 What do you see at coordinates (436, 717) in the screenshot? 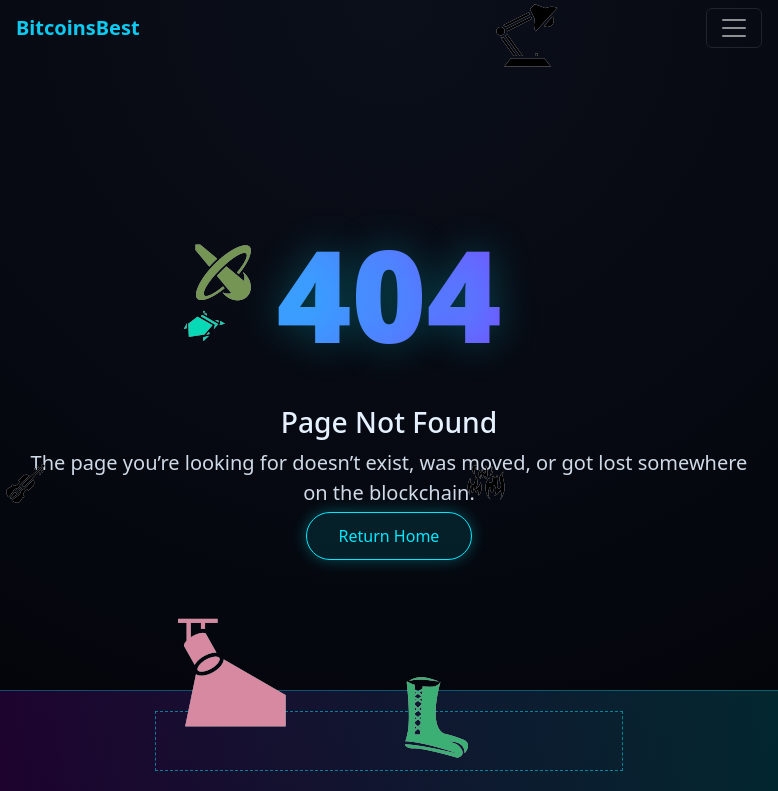
I see `select footwear or boot equipment` at bounding box center [436, 717].